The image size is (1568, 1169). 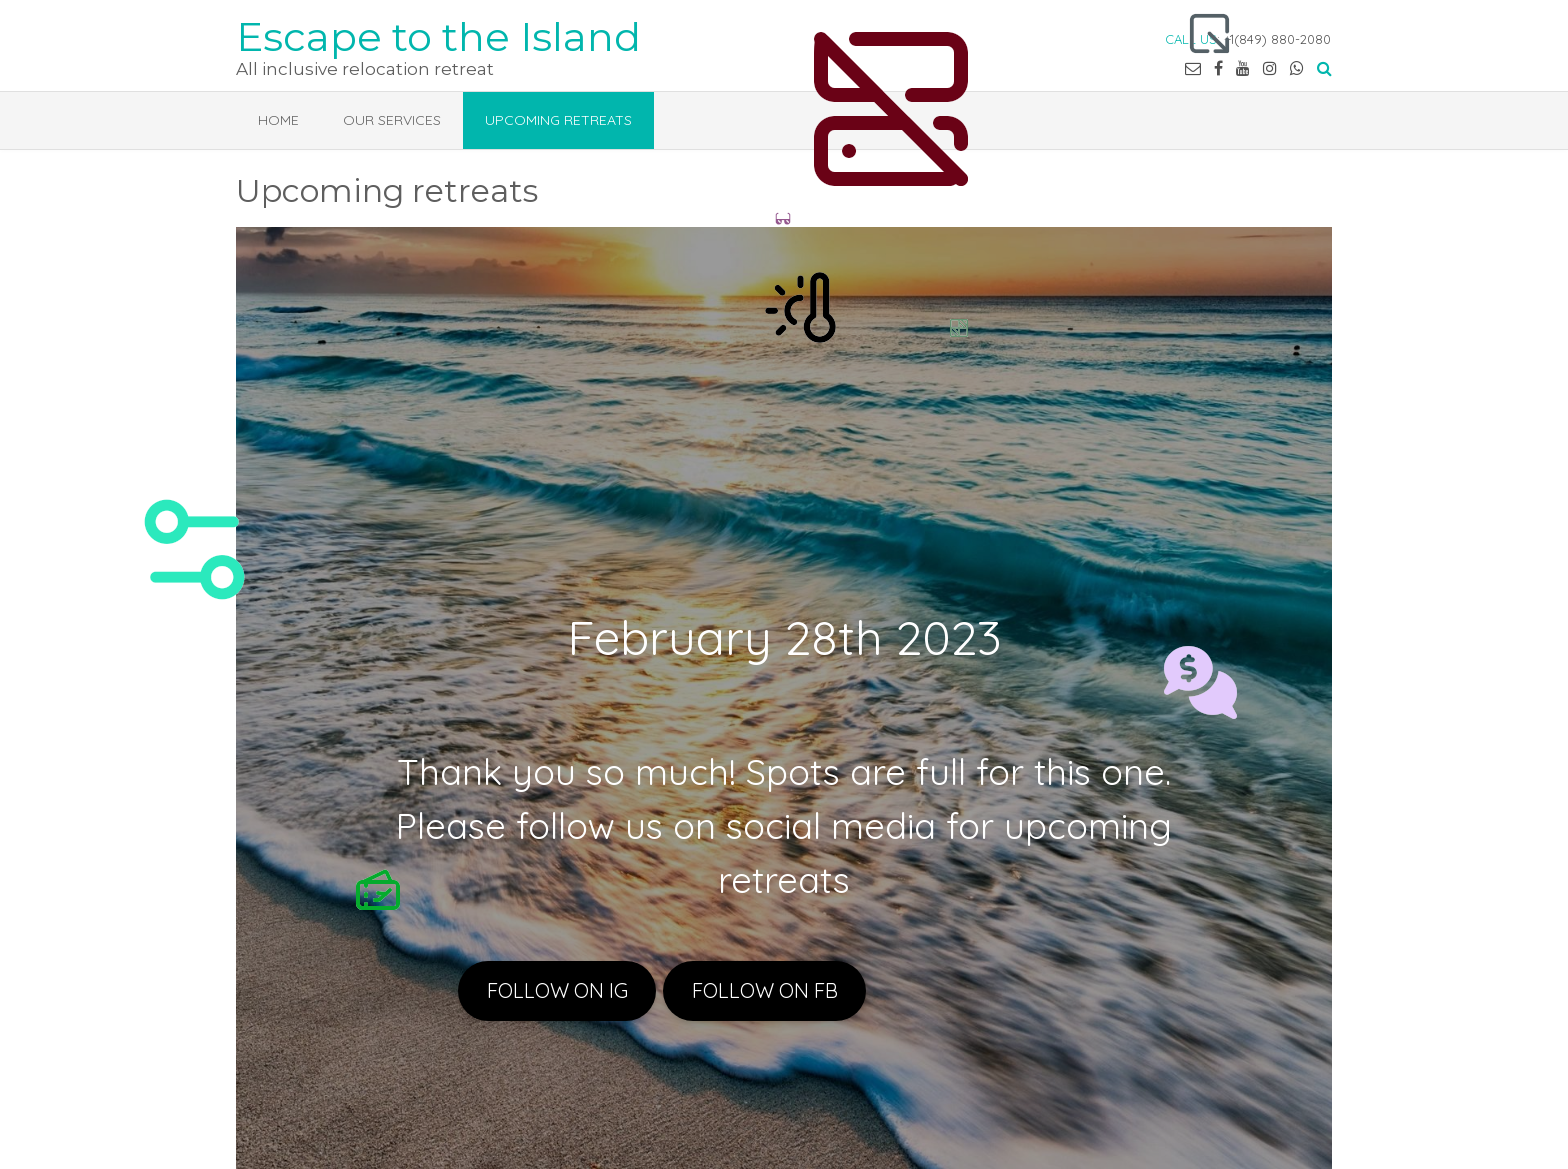 I want to click on expand content to full screen, so click(x=1209, y=33).